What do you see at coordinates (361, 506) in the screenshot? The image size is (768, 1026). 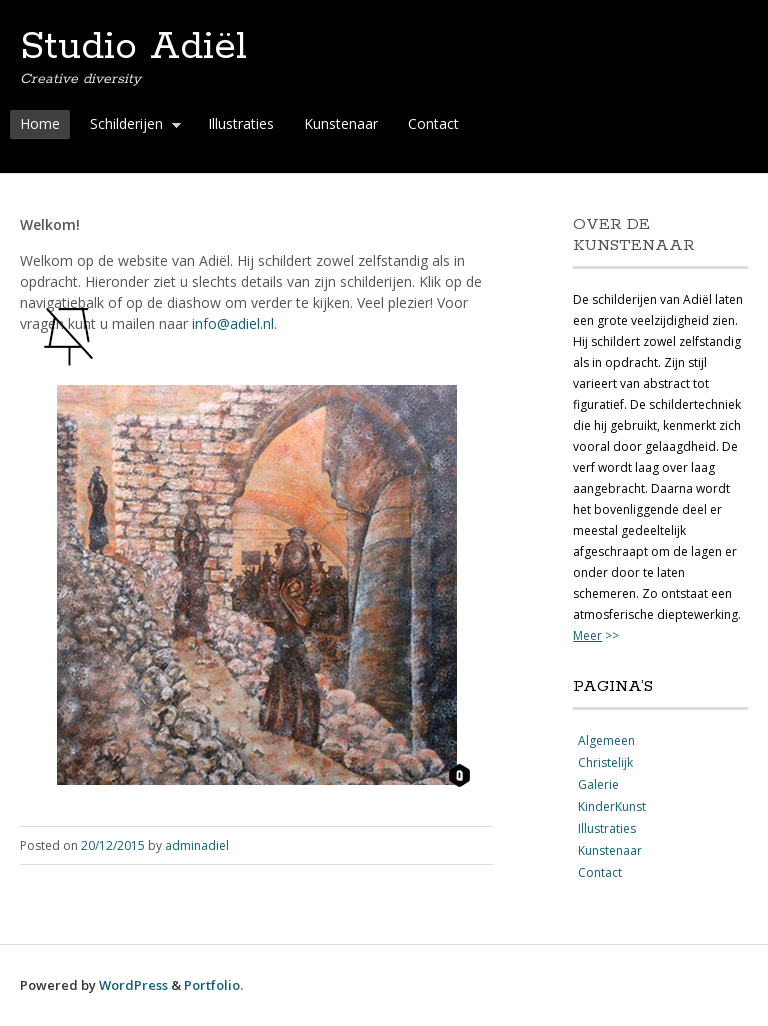 I see `indicates snowy weather conditions` at bounding box center [361, 506].